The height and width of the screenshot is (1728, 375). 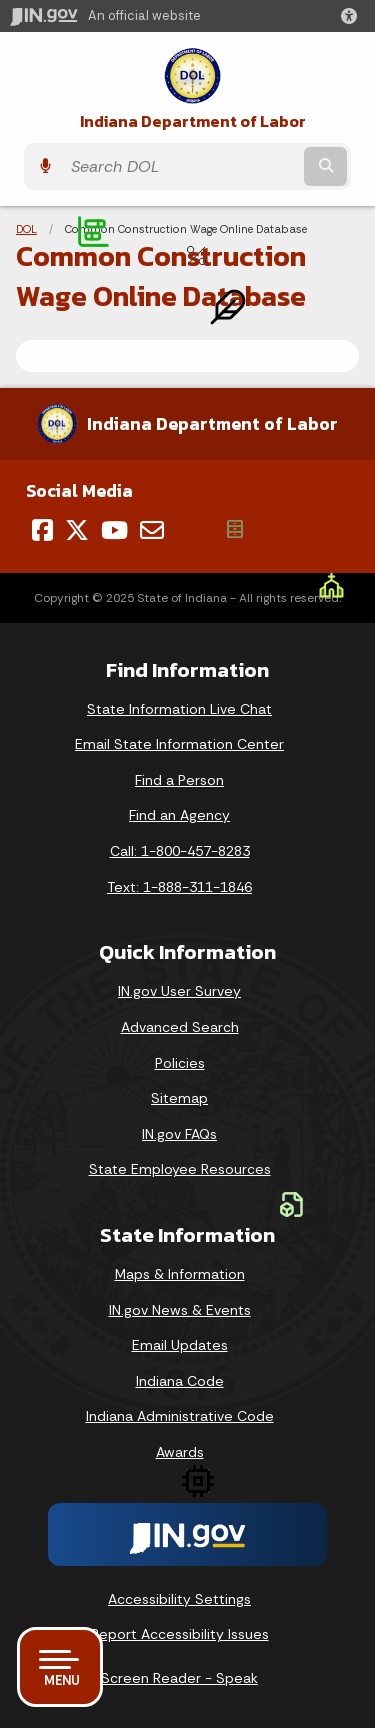 What do you see at coordinates (331, 586) in the screenshot?
I see `view nearby churches or places of worship` at bounding box center [331, 586].